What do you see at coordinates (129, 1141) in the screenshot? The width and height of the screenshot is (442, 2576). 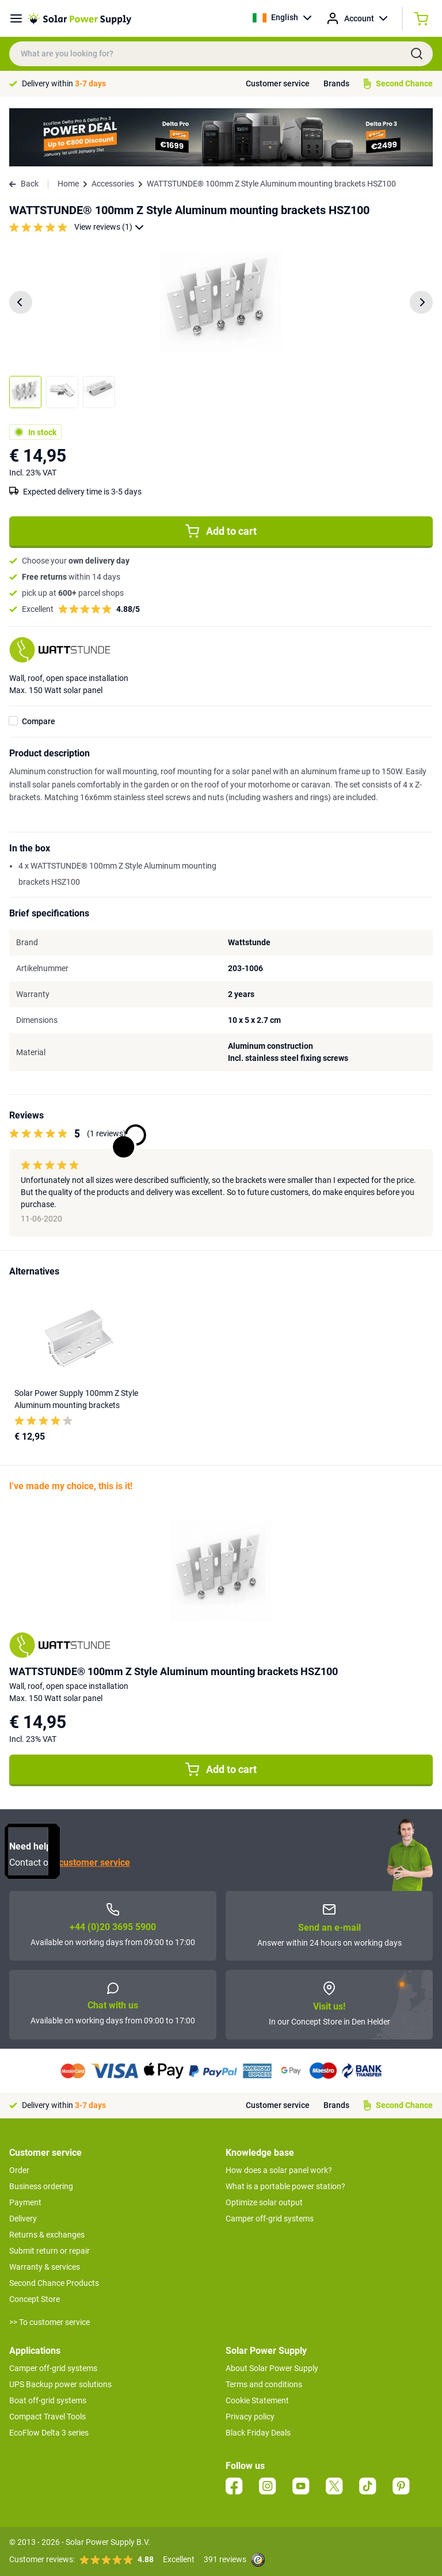 I see `activate or enable breakpoints in the debugger` at bounding box center [129, 1141].